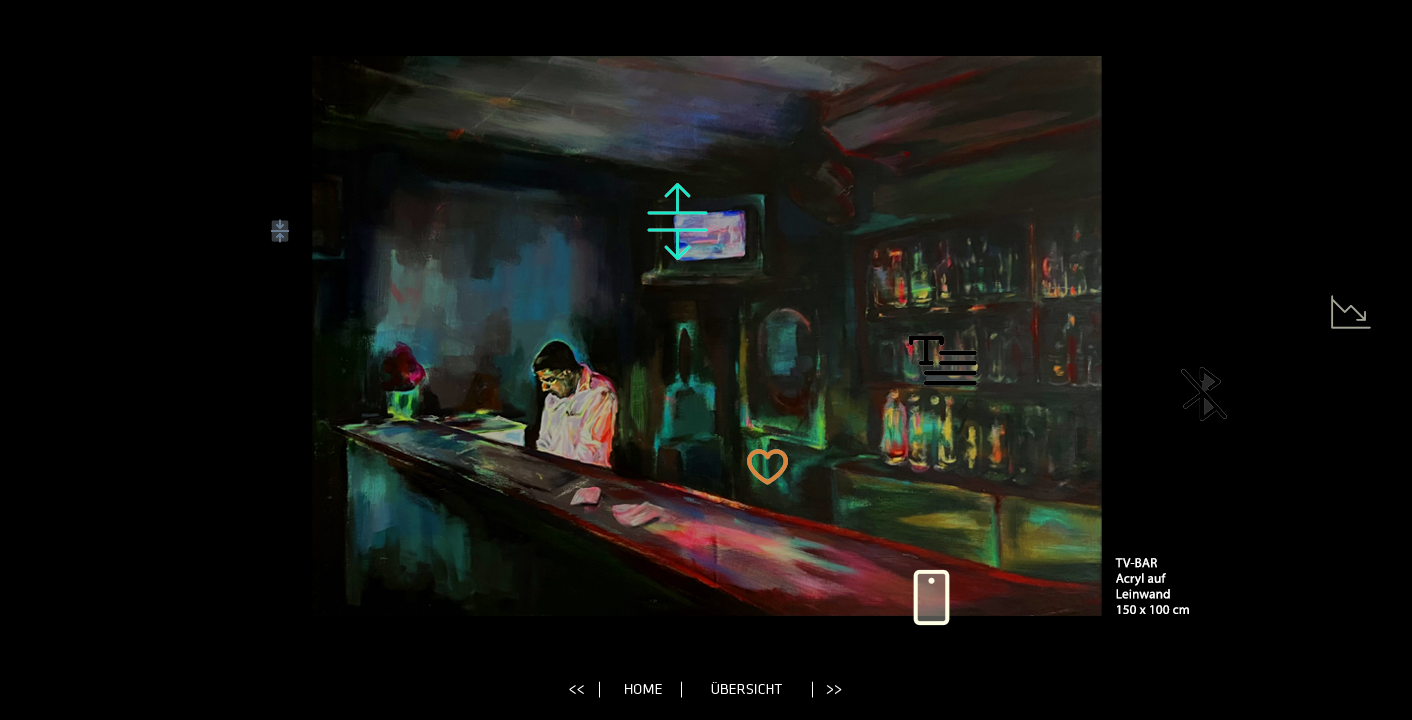 This screenshot has width=1412, height=720. Describe the element at coordinates (931, 597) in the screenshot. I see `access device camera settings` at that location.